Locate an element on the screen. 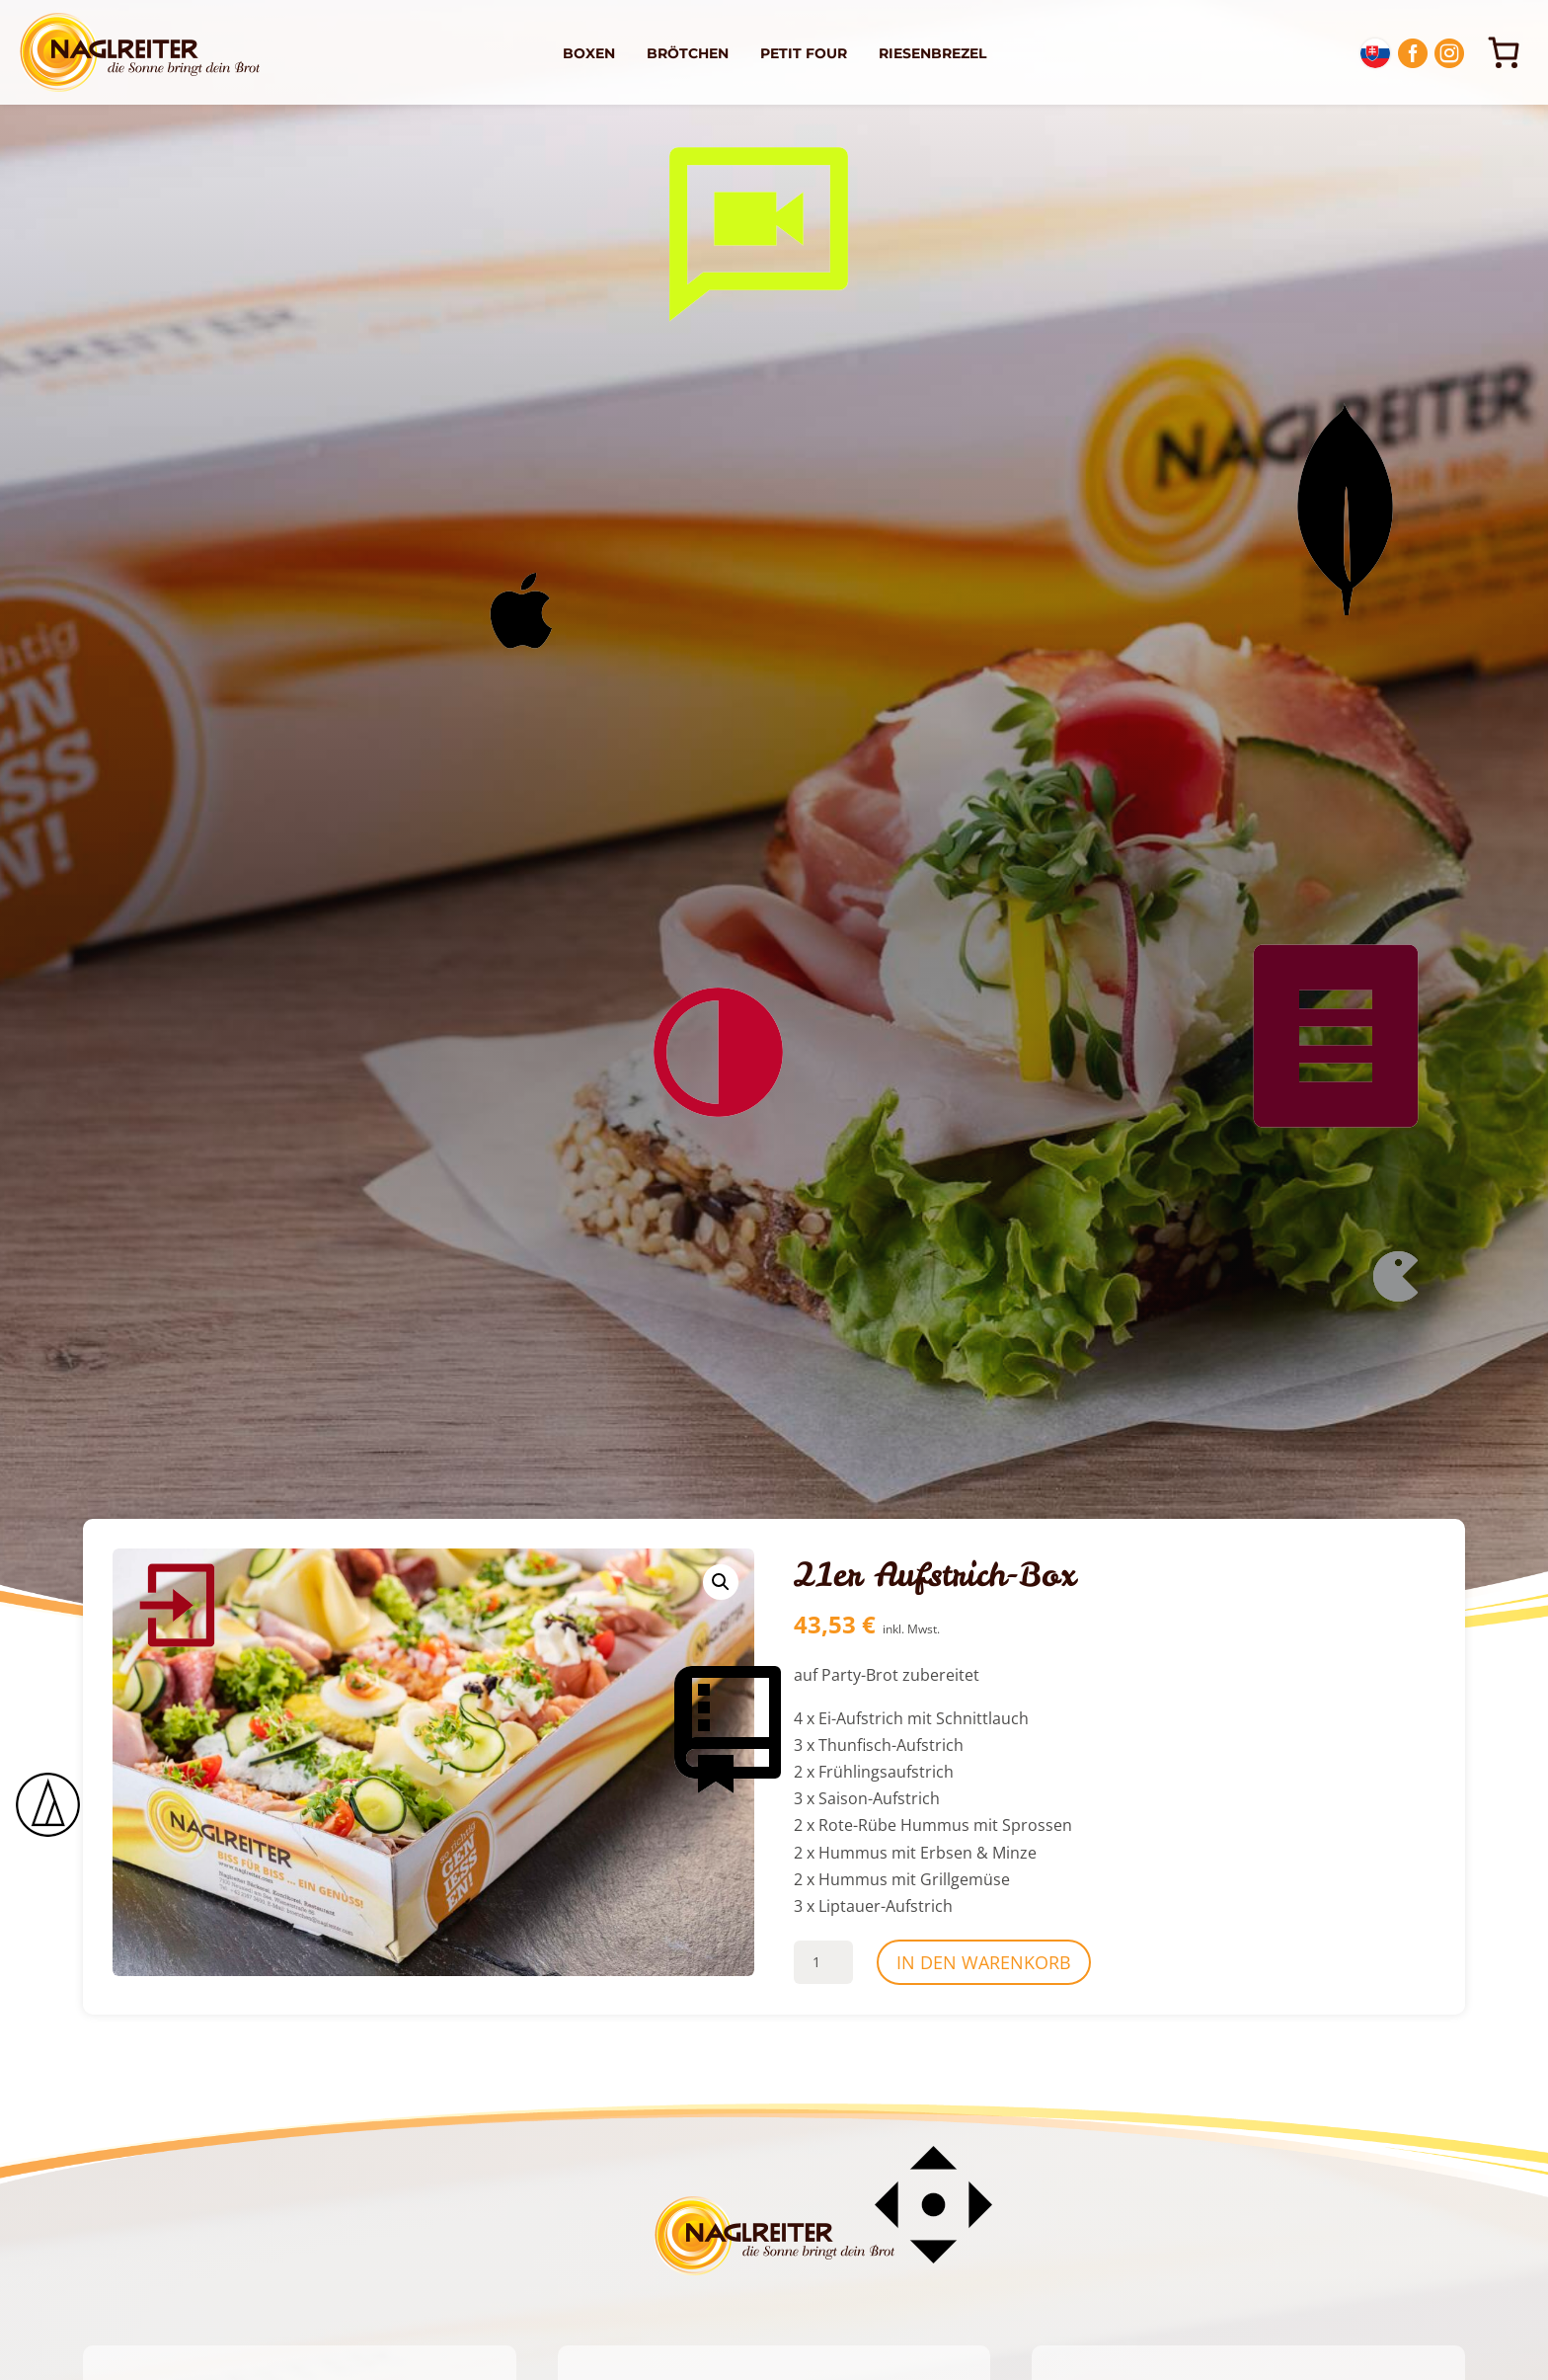 This screenshot has width=1548, height=2380. MongoDB database service logo is located at coordinates (1345, 509).